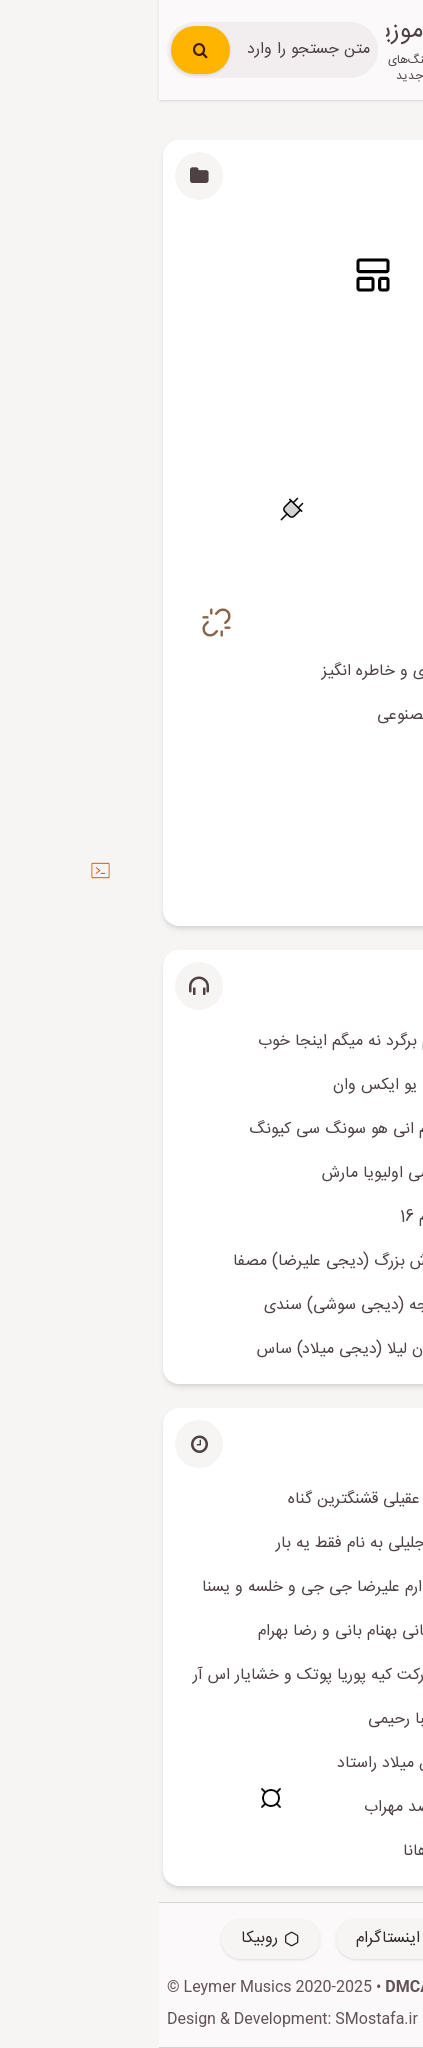  Describe the element at coordinates (216, 622) in the screenshot. I see `remove or break a link connection` at that location.